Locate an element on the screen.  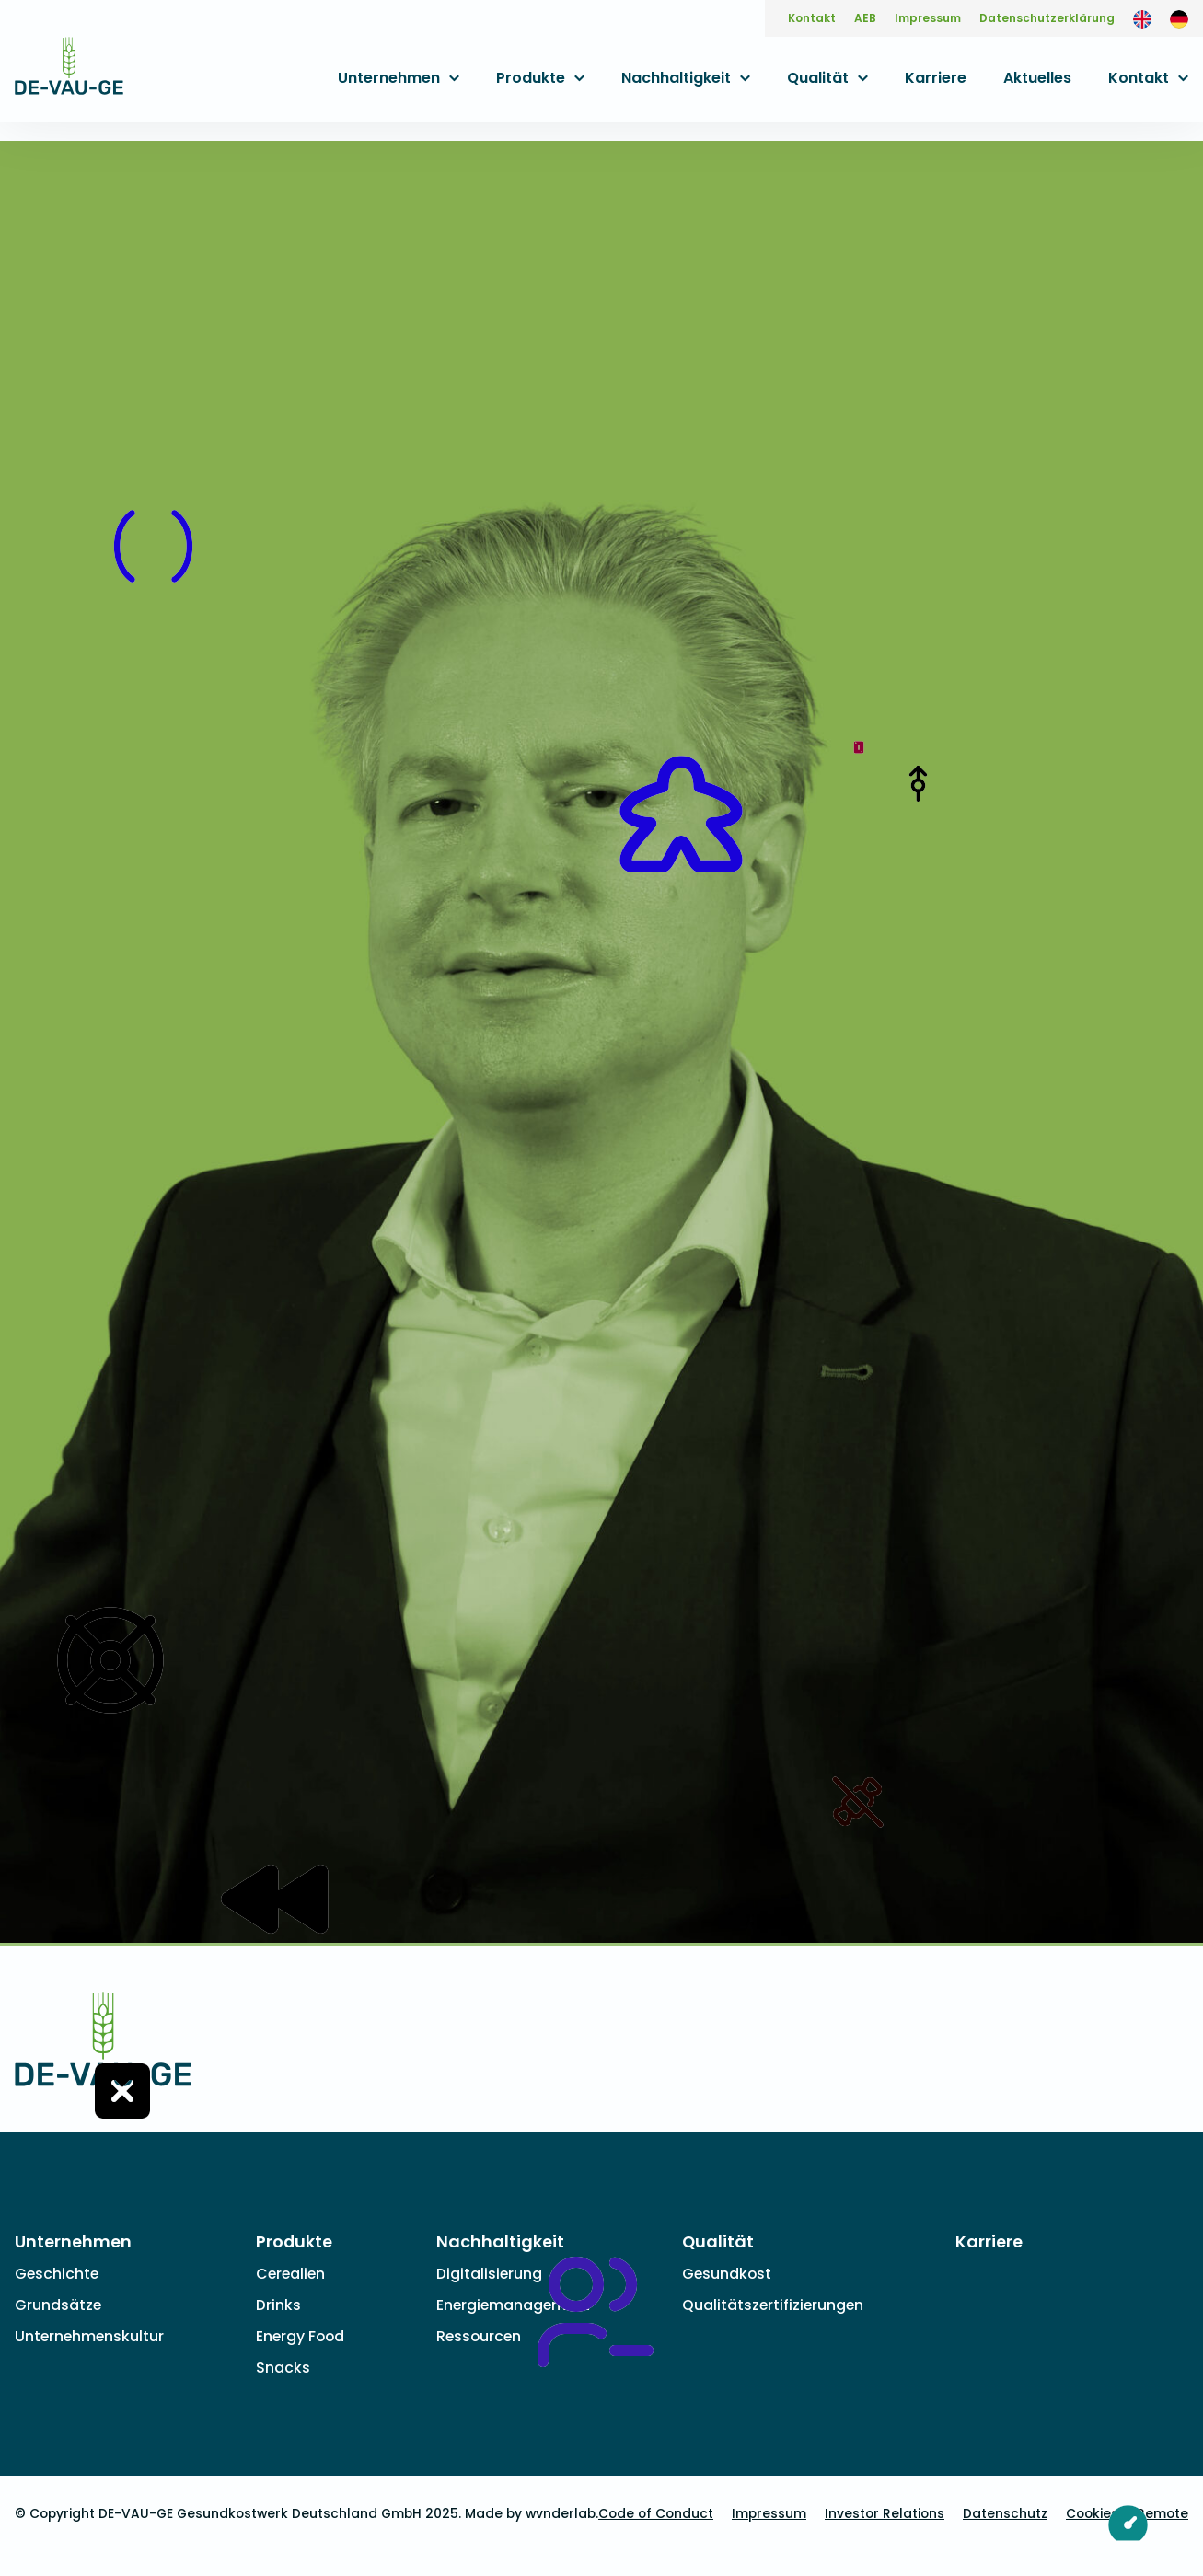
remove a member from the group is located at coordinates (593, 2312).